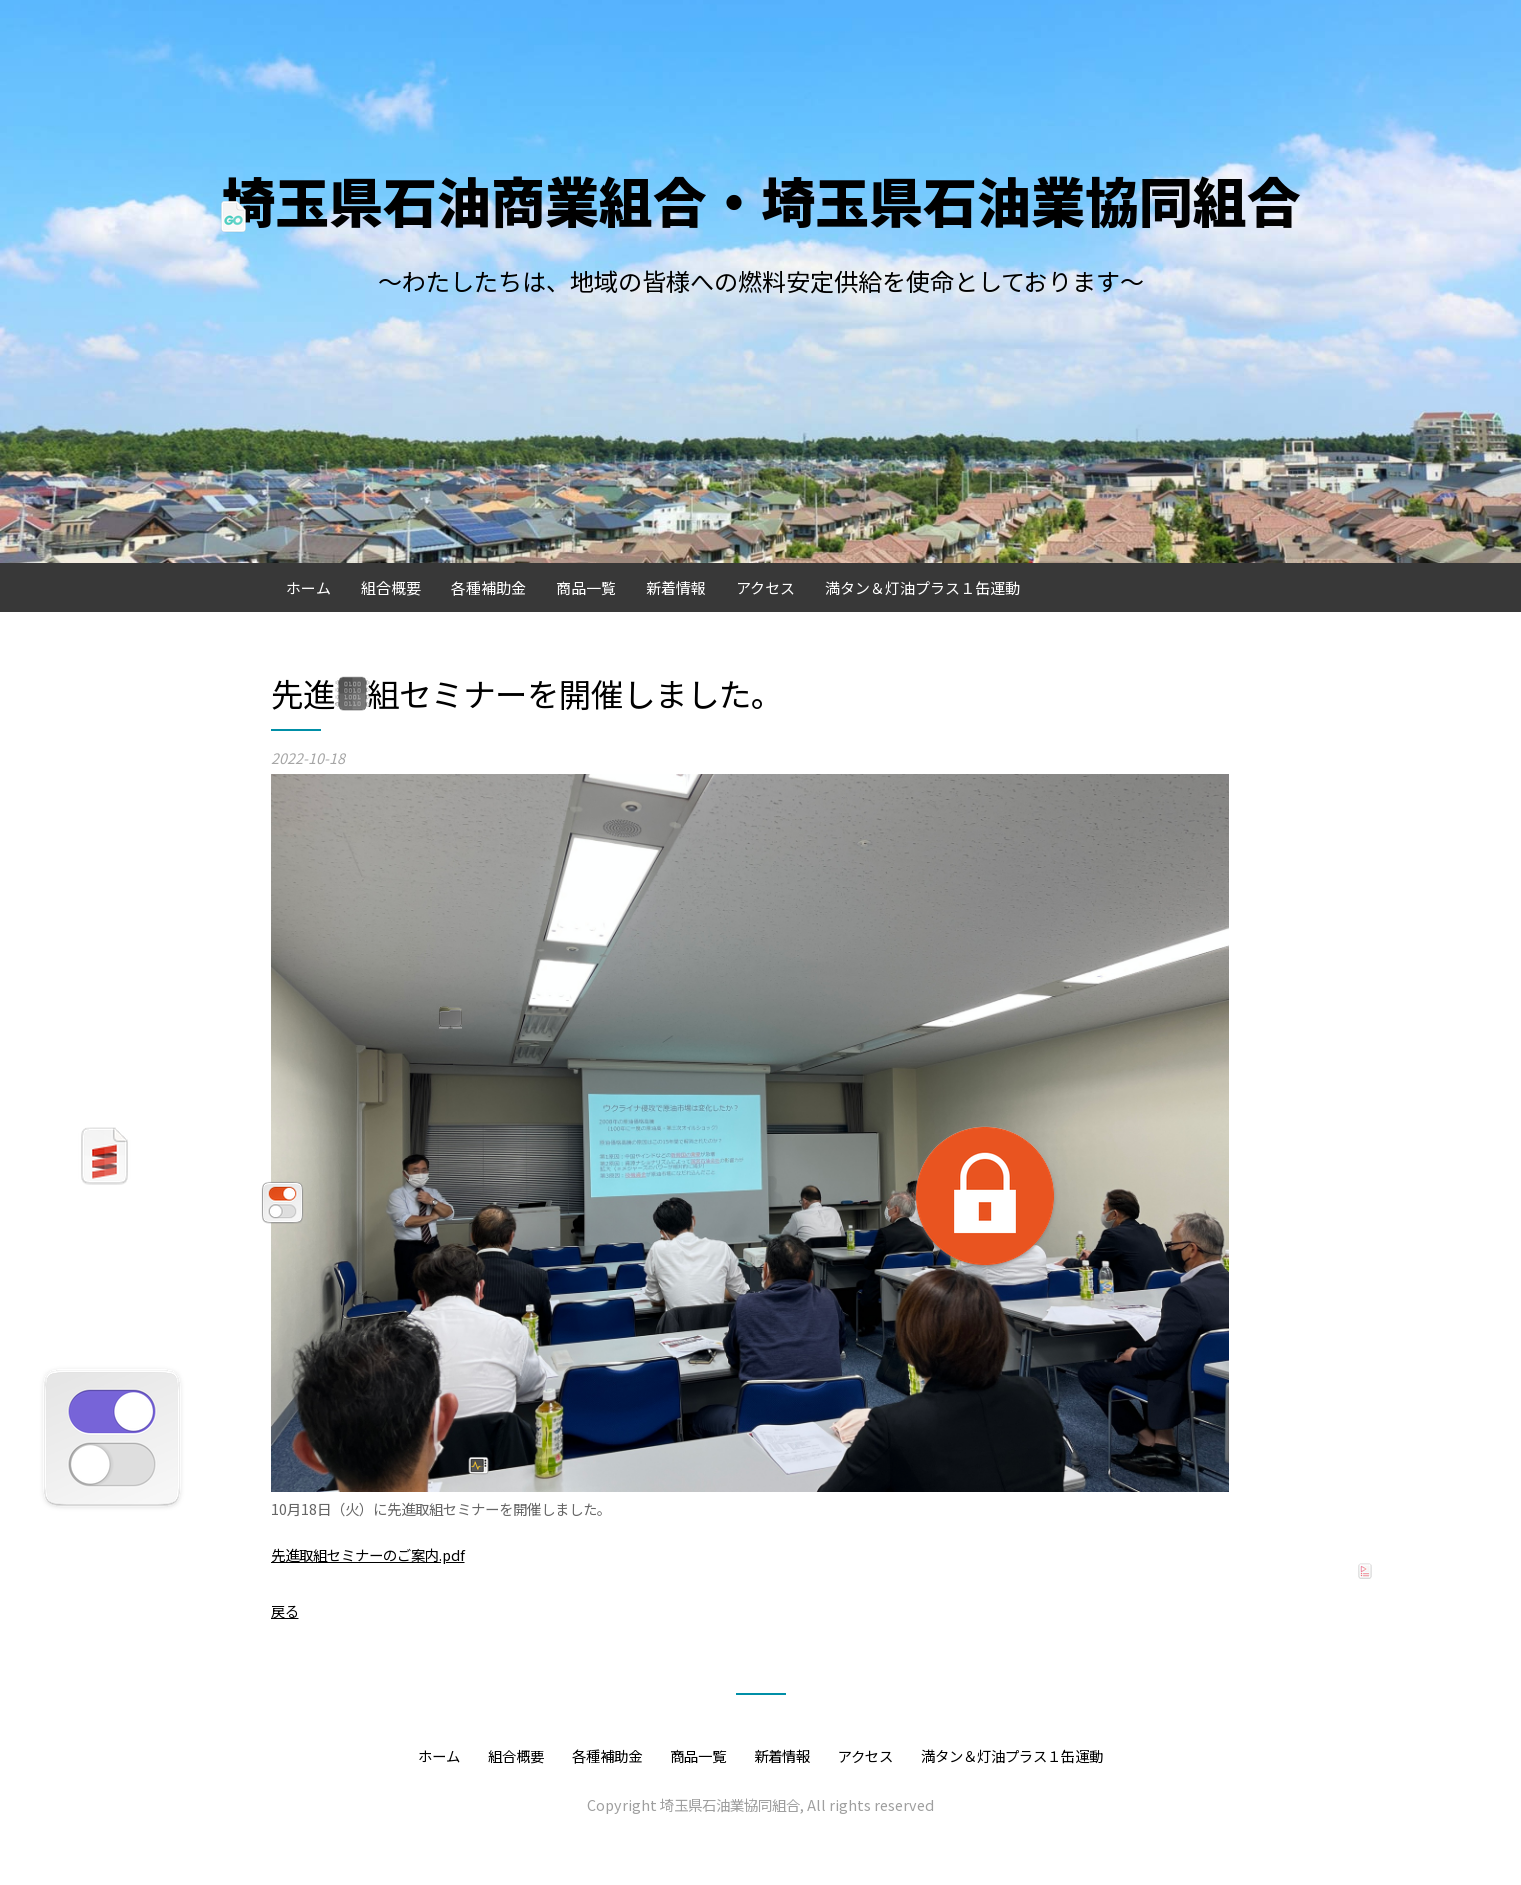 The height and width of the screenshot is (1885, 1521). Describe the element at coordinates (1365, 1571) in the screenshot. I see `an mp3 playlist file` at that location.